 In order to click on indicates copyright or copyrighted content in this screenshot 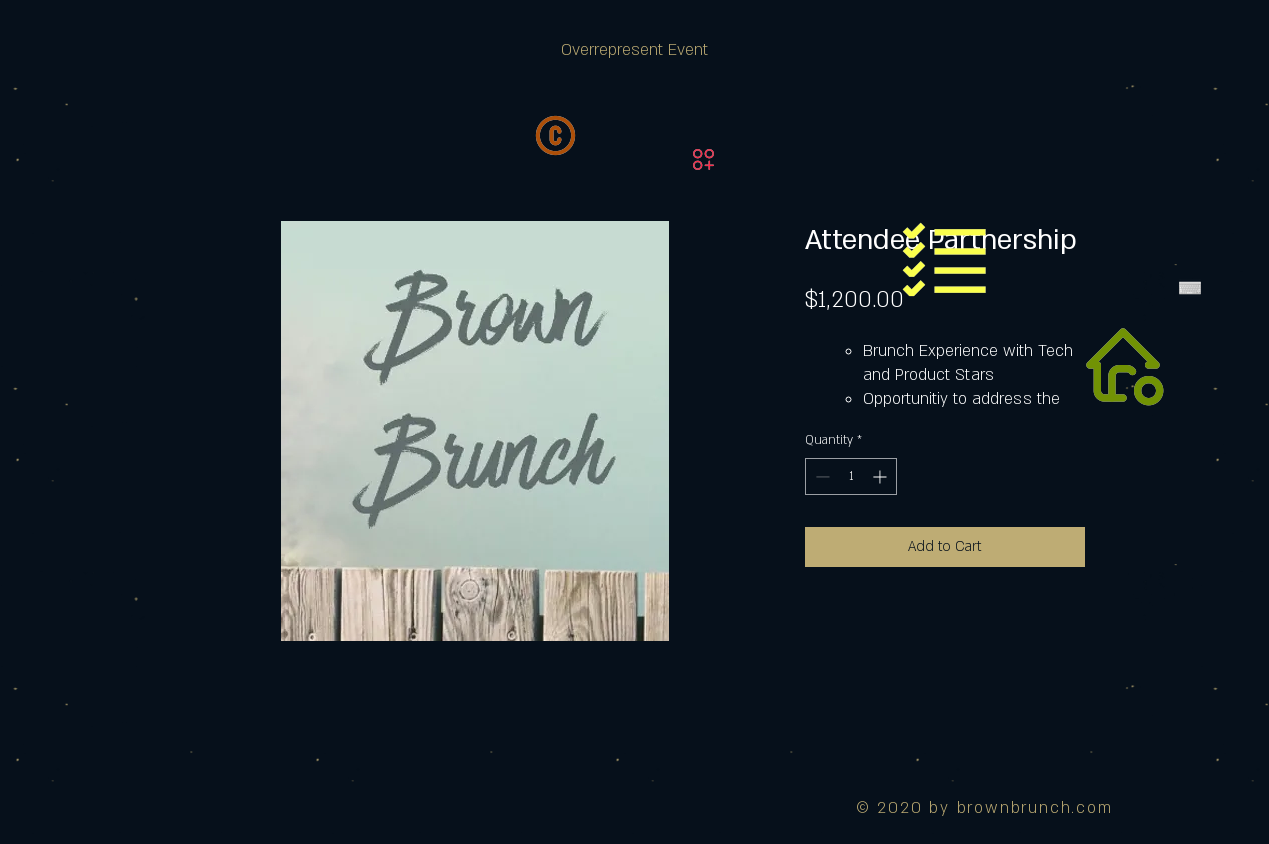, I will do `click(555, 135)`.